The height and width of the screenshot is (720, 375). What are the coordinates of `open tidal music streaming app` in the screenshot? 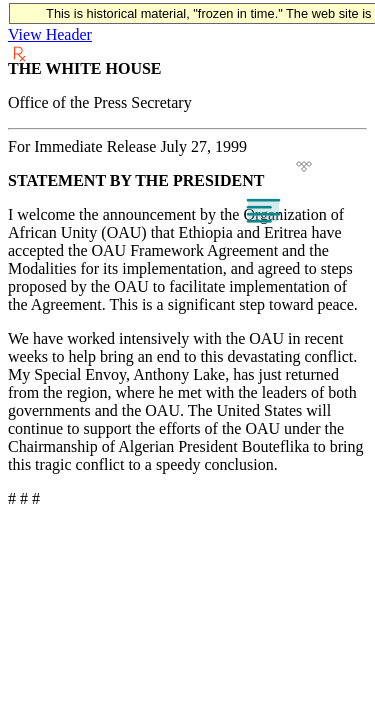 It's located at (304, 166).